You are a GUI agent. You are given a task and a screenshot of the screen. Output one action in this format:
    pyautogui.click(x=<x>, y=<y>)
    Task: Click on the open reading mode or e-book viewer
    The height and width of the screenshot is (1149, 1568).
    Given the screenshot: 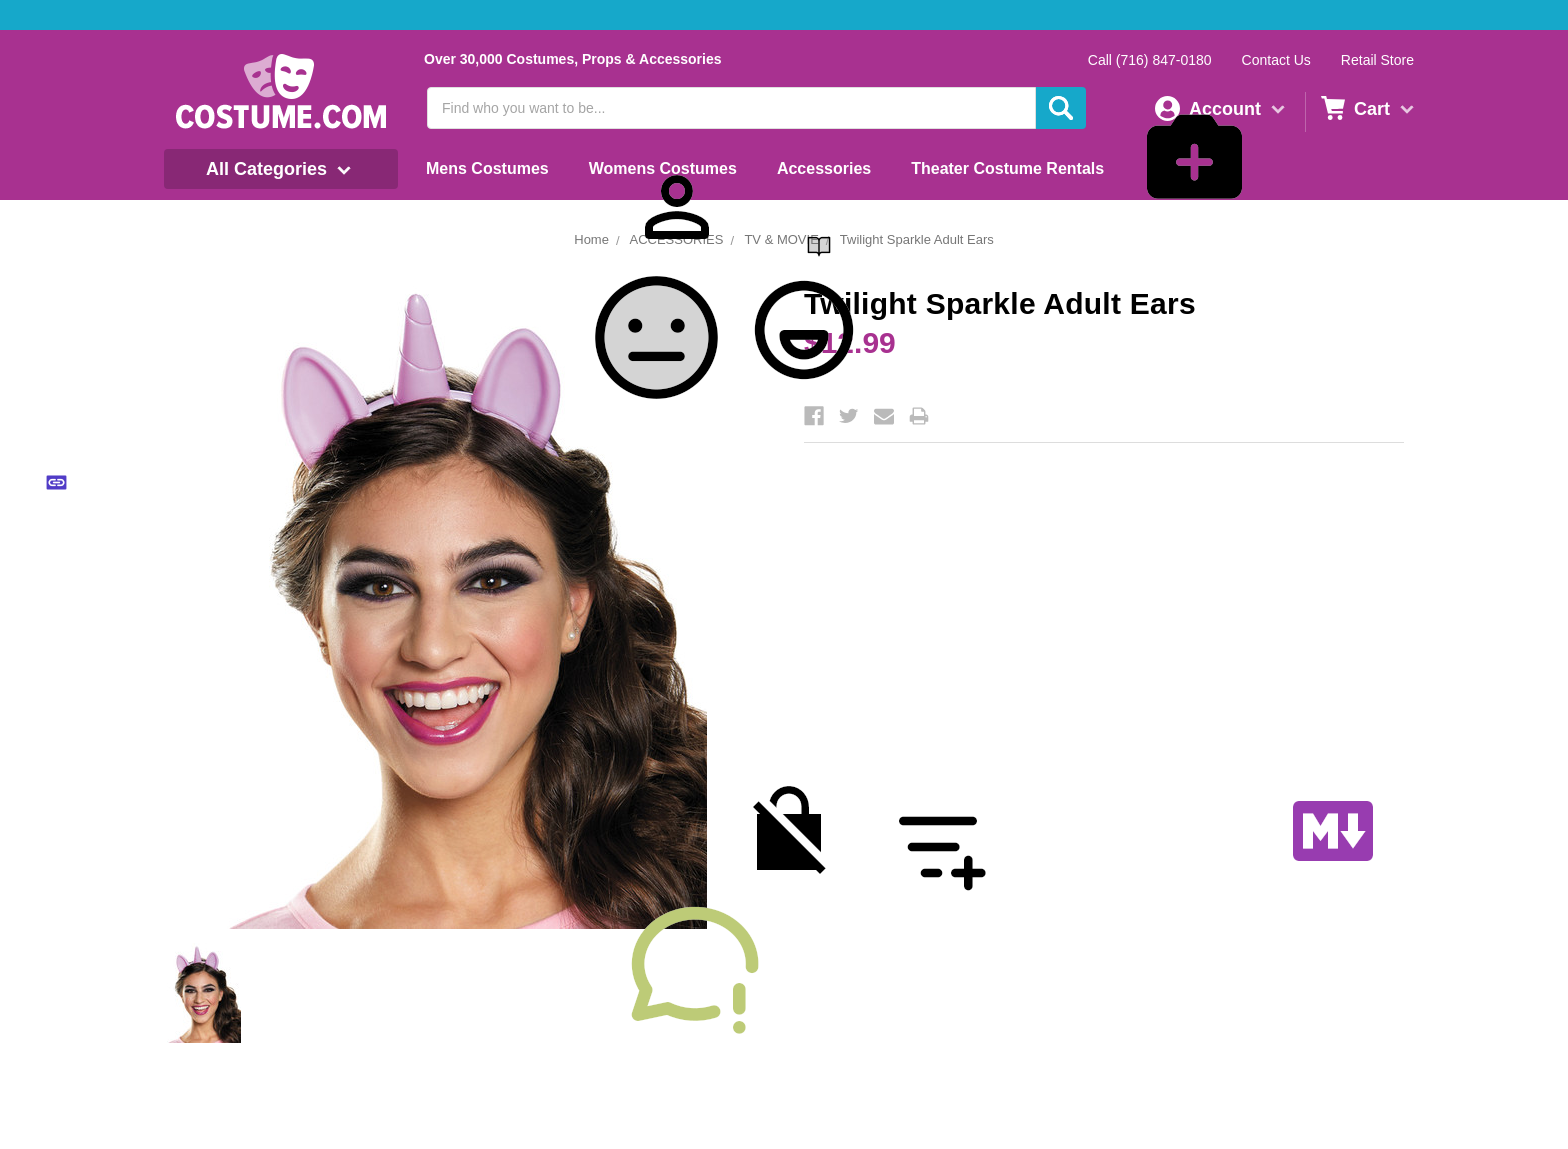 What is the action you would take?
    pyautogui.click(x=819, y=245)
    